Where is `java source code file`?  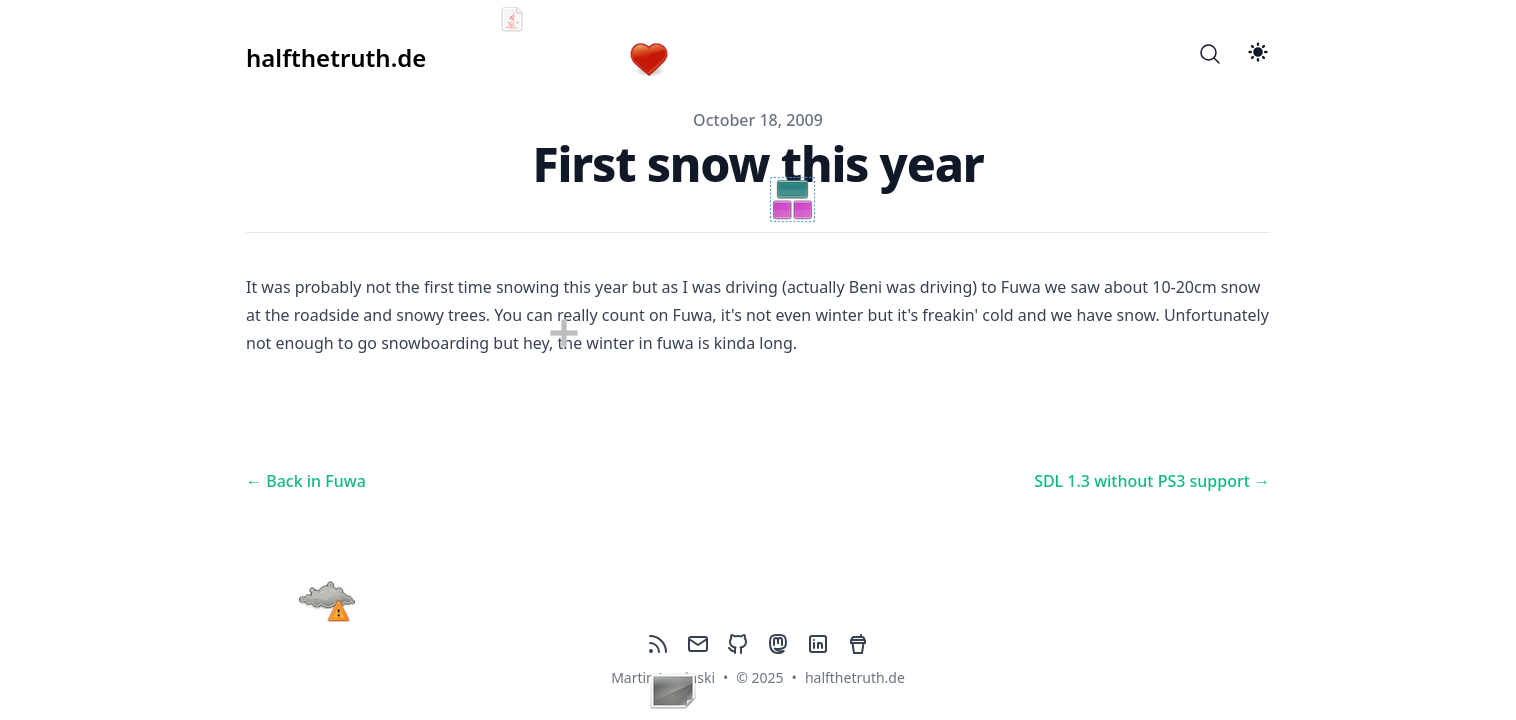 java source code file is located at coordinates (512, 19).